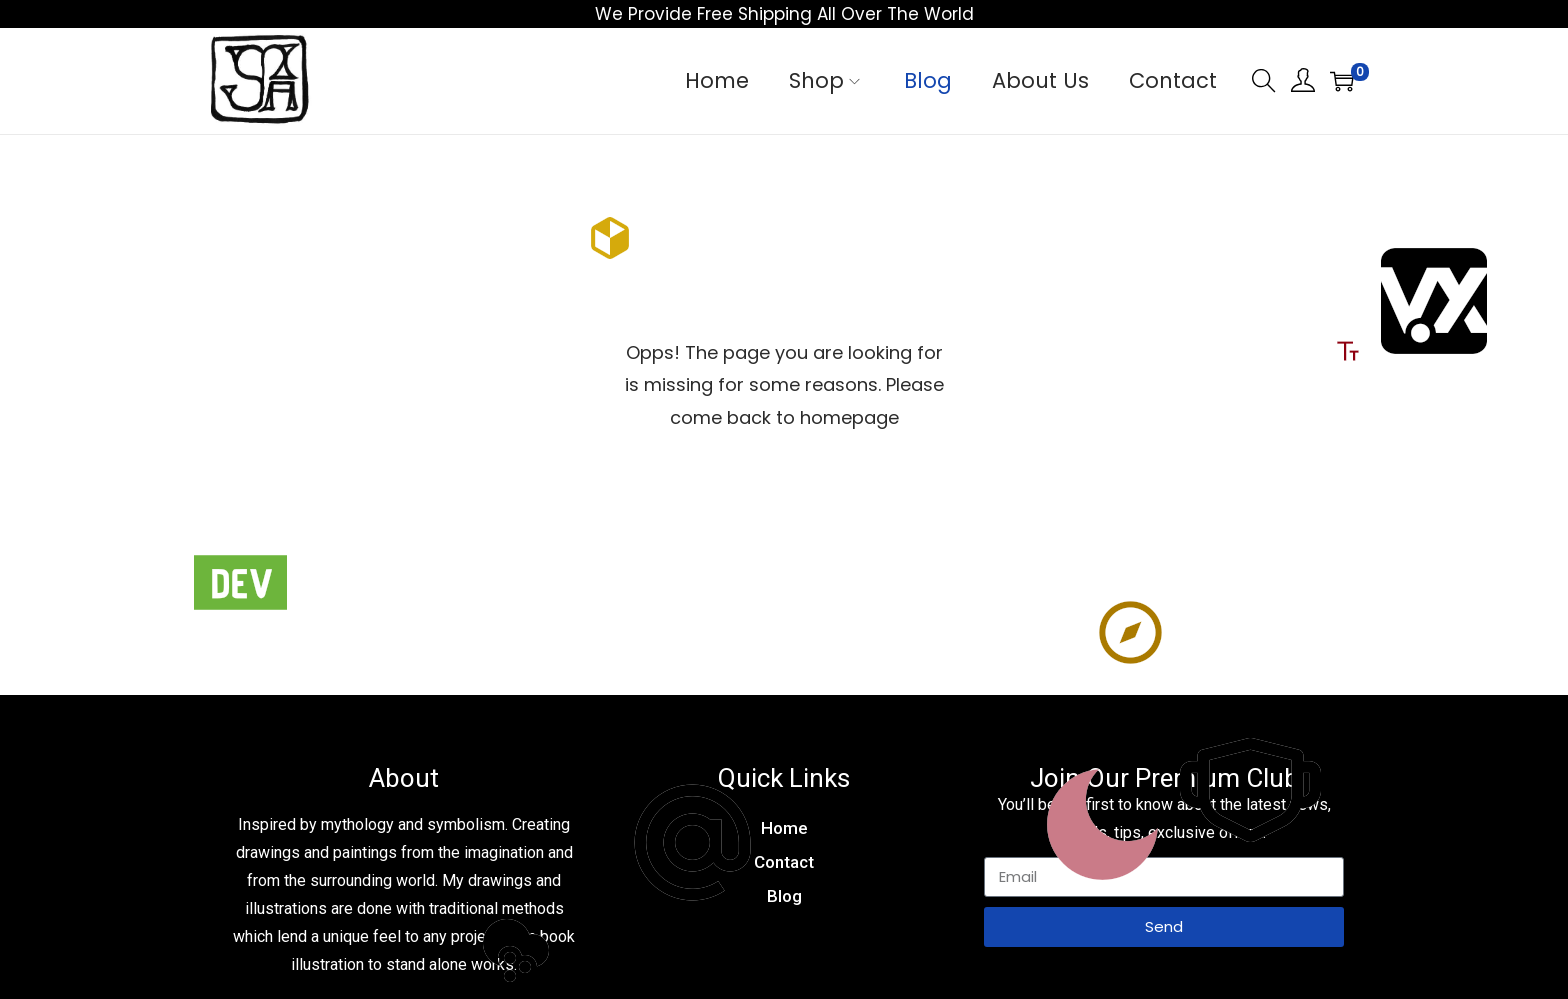  Describe the element at coordinates (1348, 350) in the screenshot. I see `adjust text size settings` at that location.